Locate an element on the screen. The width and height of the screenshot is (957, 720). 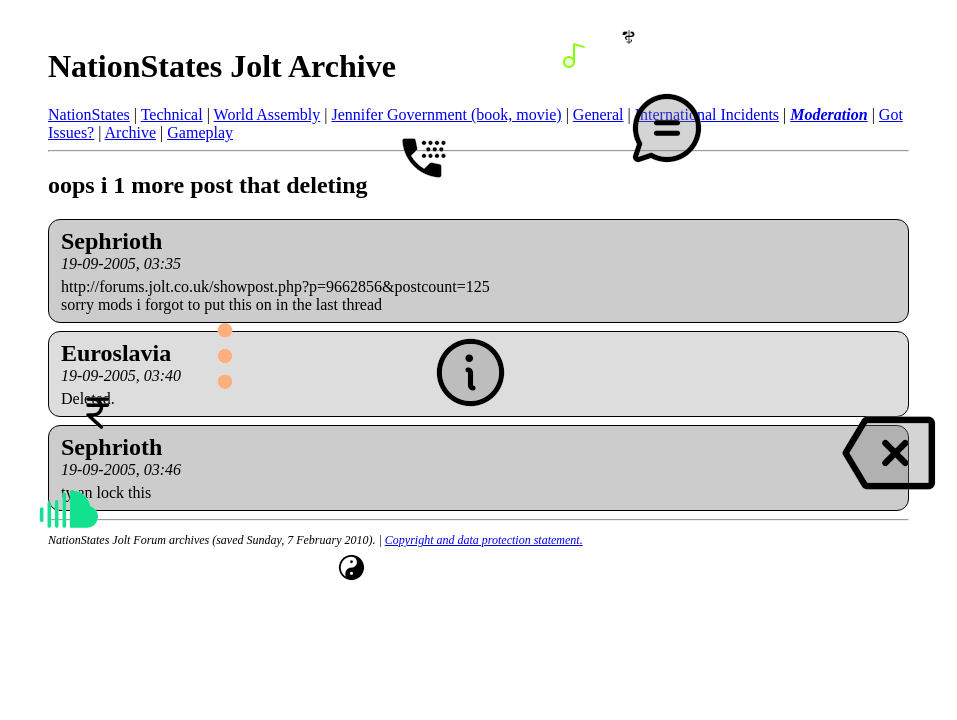
access balance or wellness settings is located at coordinates (351, 567).